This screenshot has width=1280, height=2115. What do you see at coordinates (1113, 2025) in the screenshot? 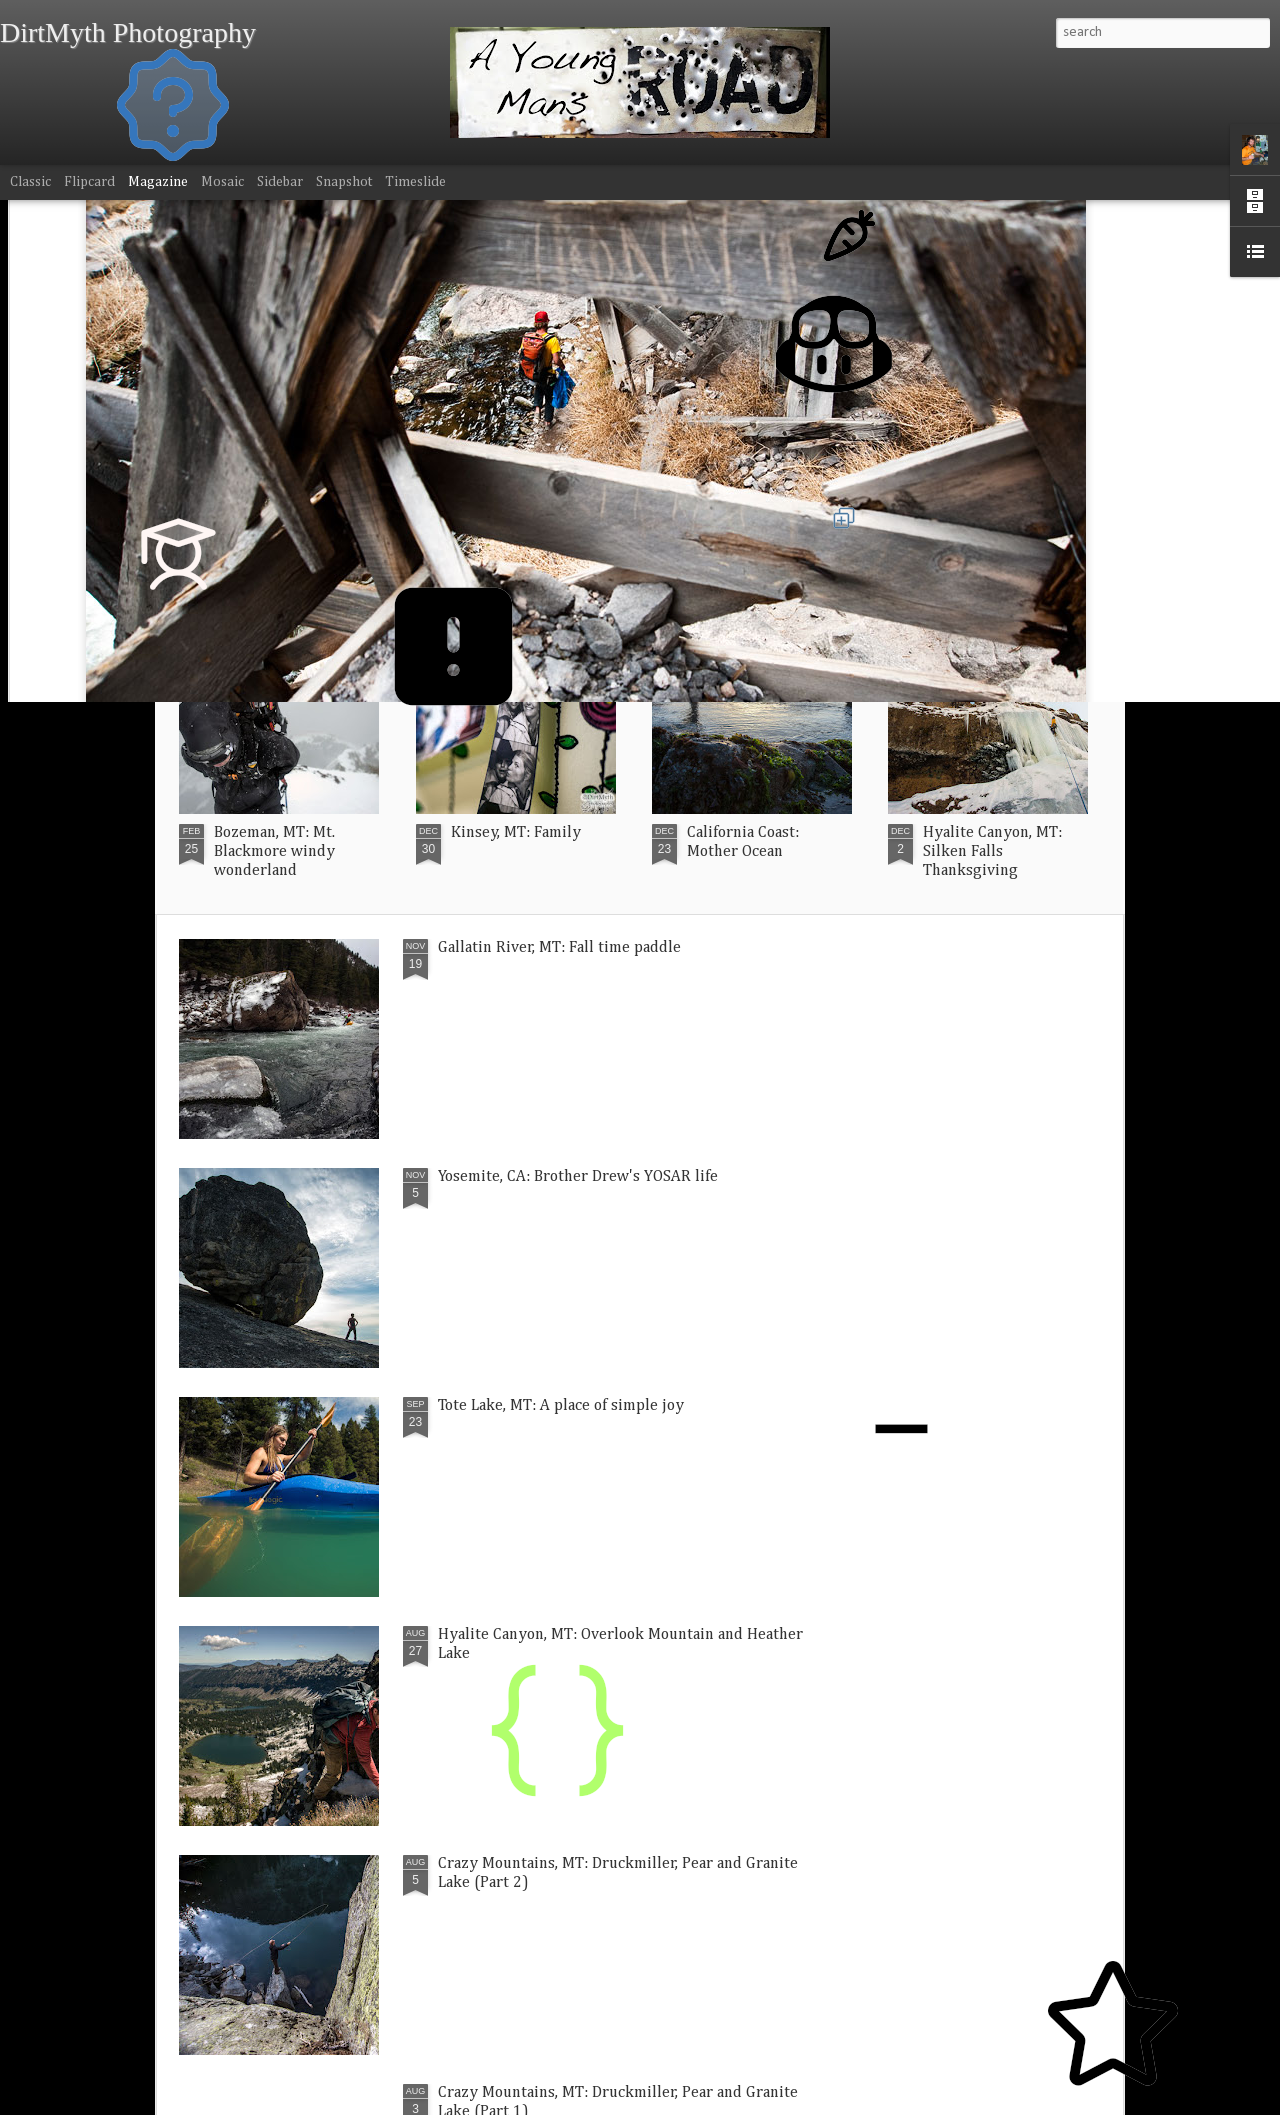
I see `add to favorites` at bounding box center [1113, 2025].